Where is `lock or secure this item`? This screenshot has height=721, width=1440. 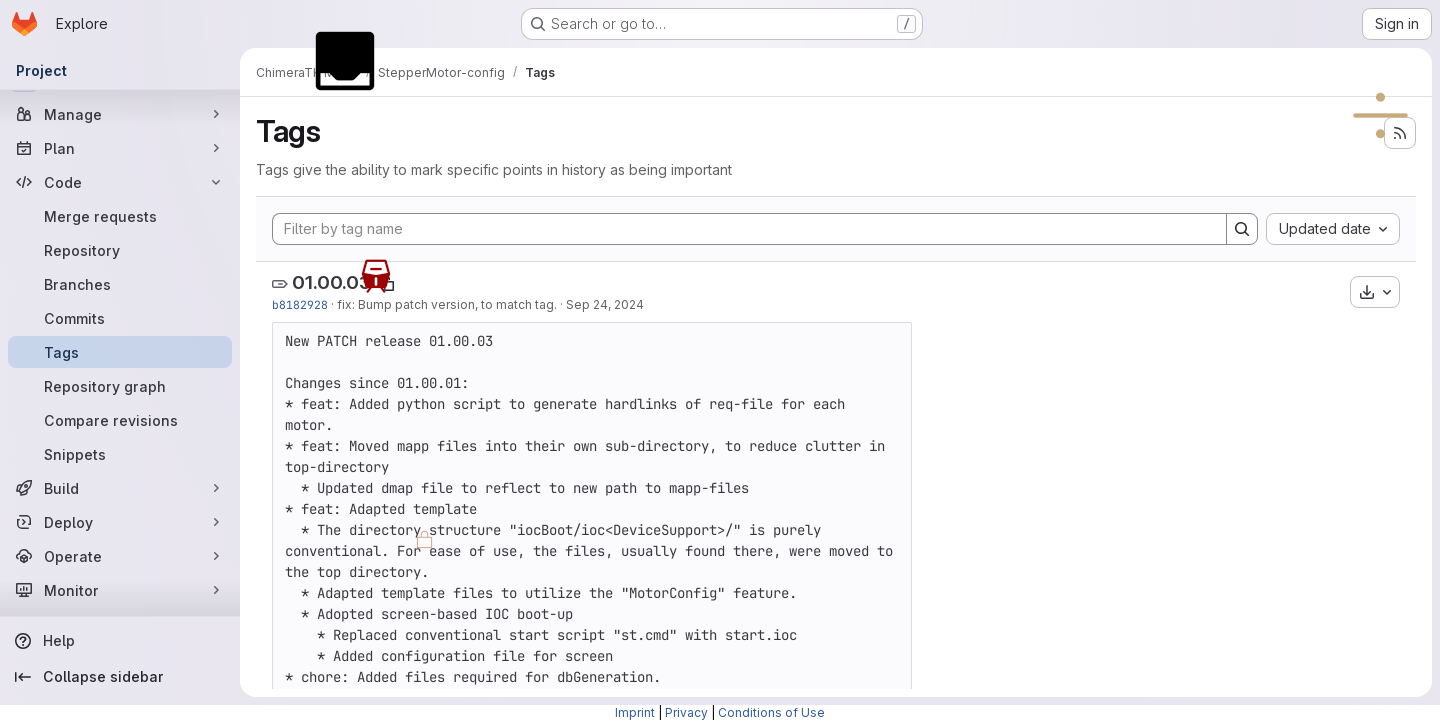 lock or secure this item is located at coordinates (424, 540).